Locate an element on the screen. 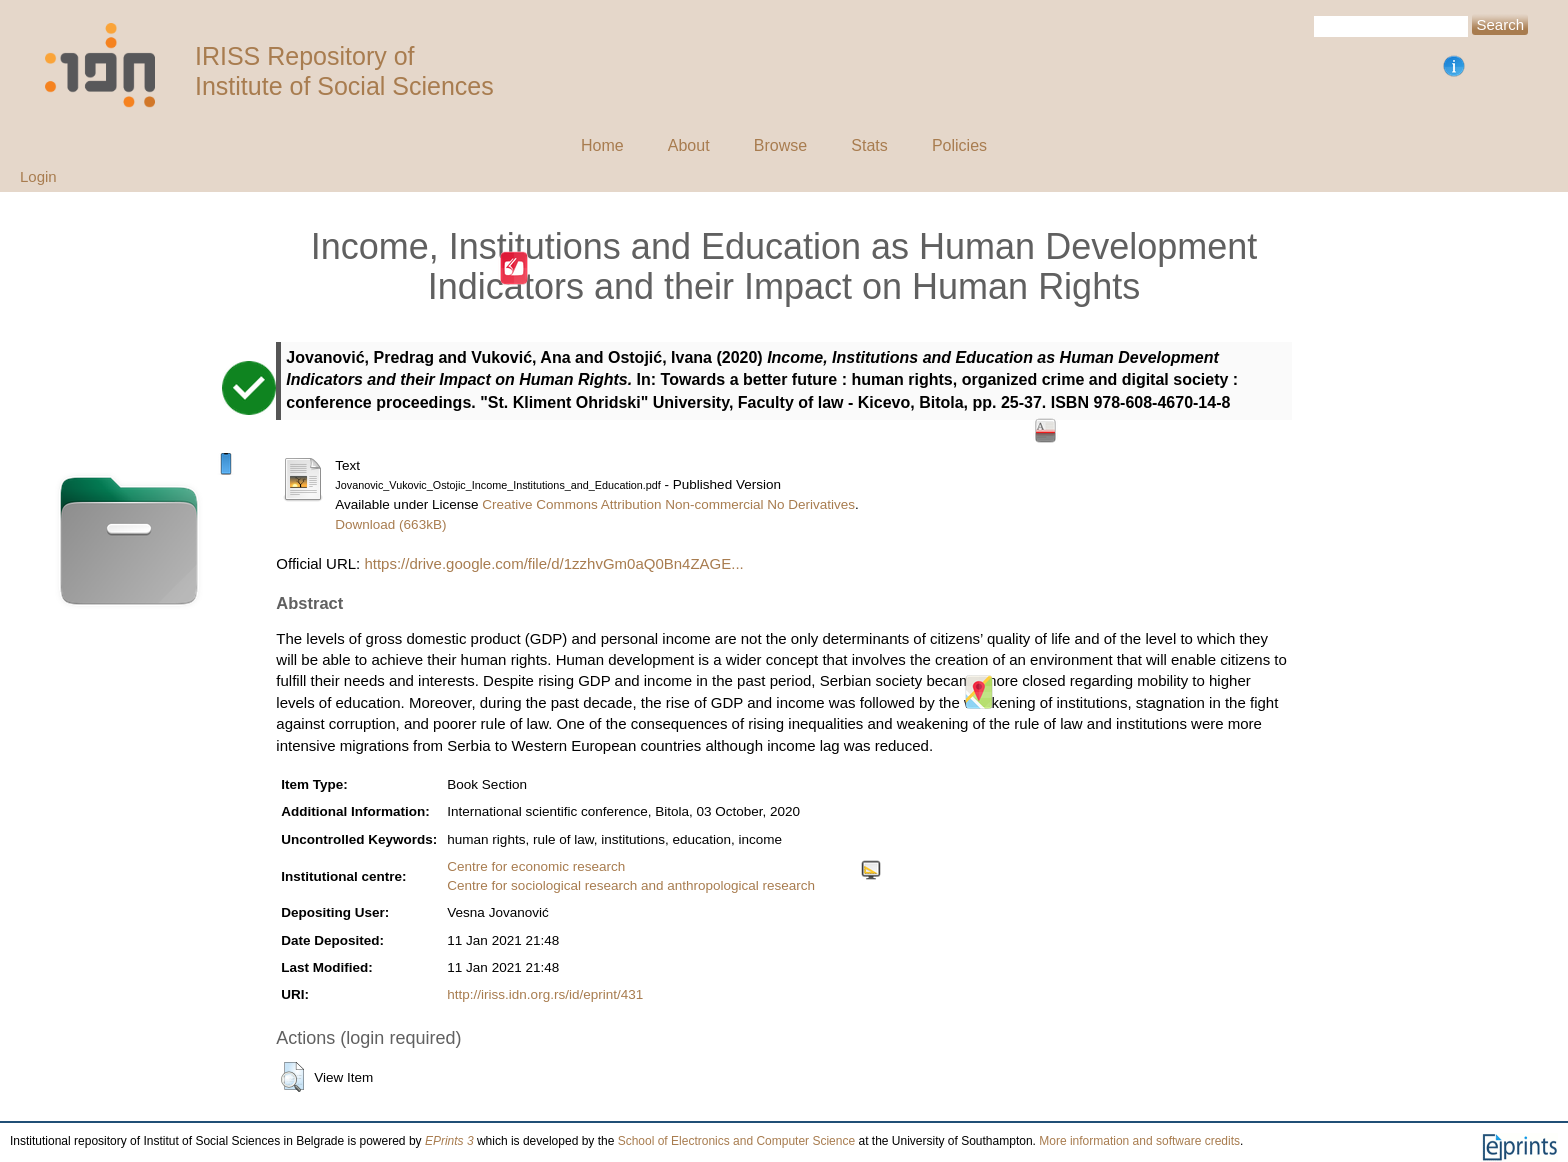 This screenshot has width=1568, height=1162. view information or details about an application is located at coordinates (1454, 66).